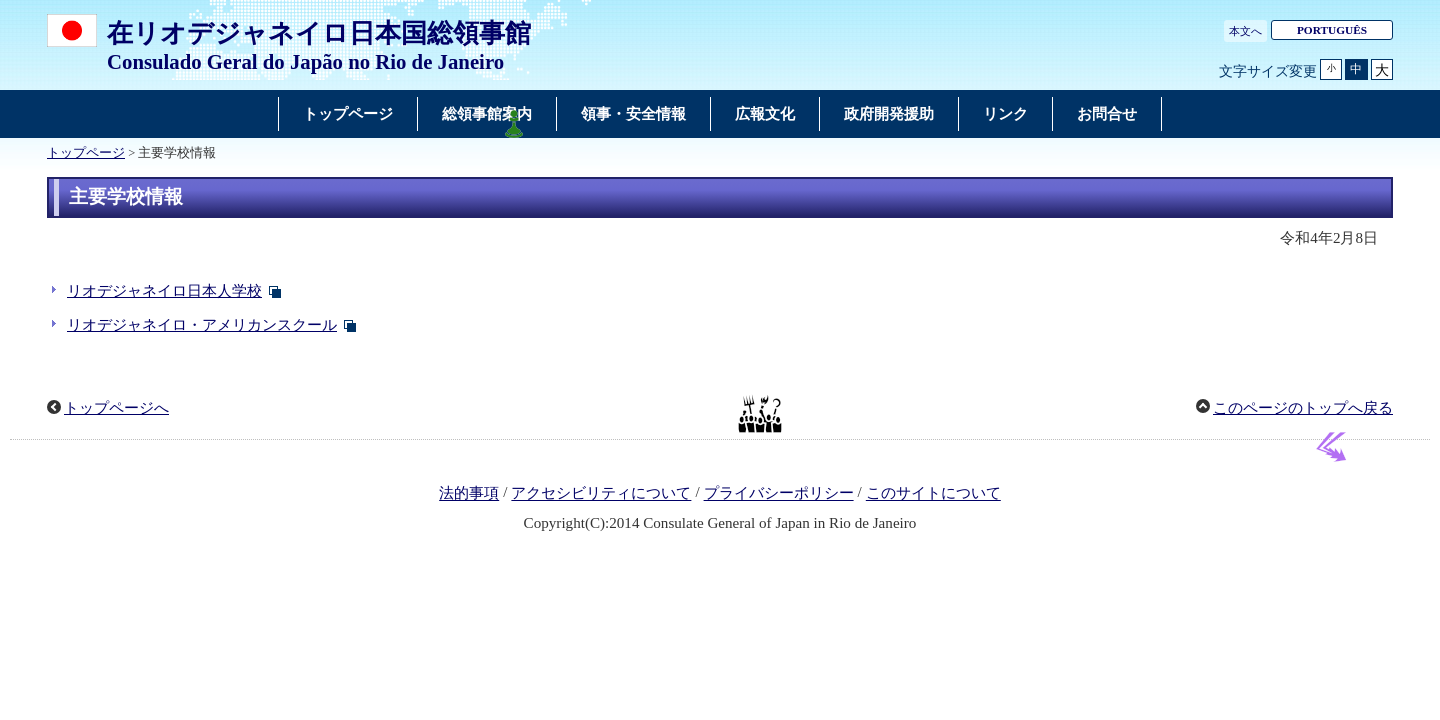 Image resolution: width=1440 pixels, height=720 pixels. What do you see at coordinates (1331, 447) in the screenshot?
I see `redirect or reroute an action` at bounding box center [1331, 447].